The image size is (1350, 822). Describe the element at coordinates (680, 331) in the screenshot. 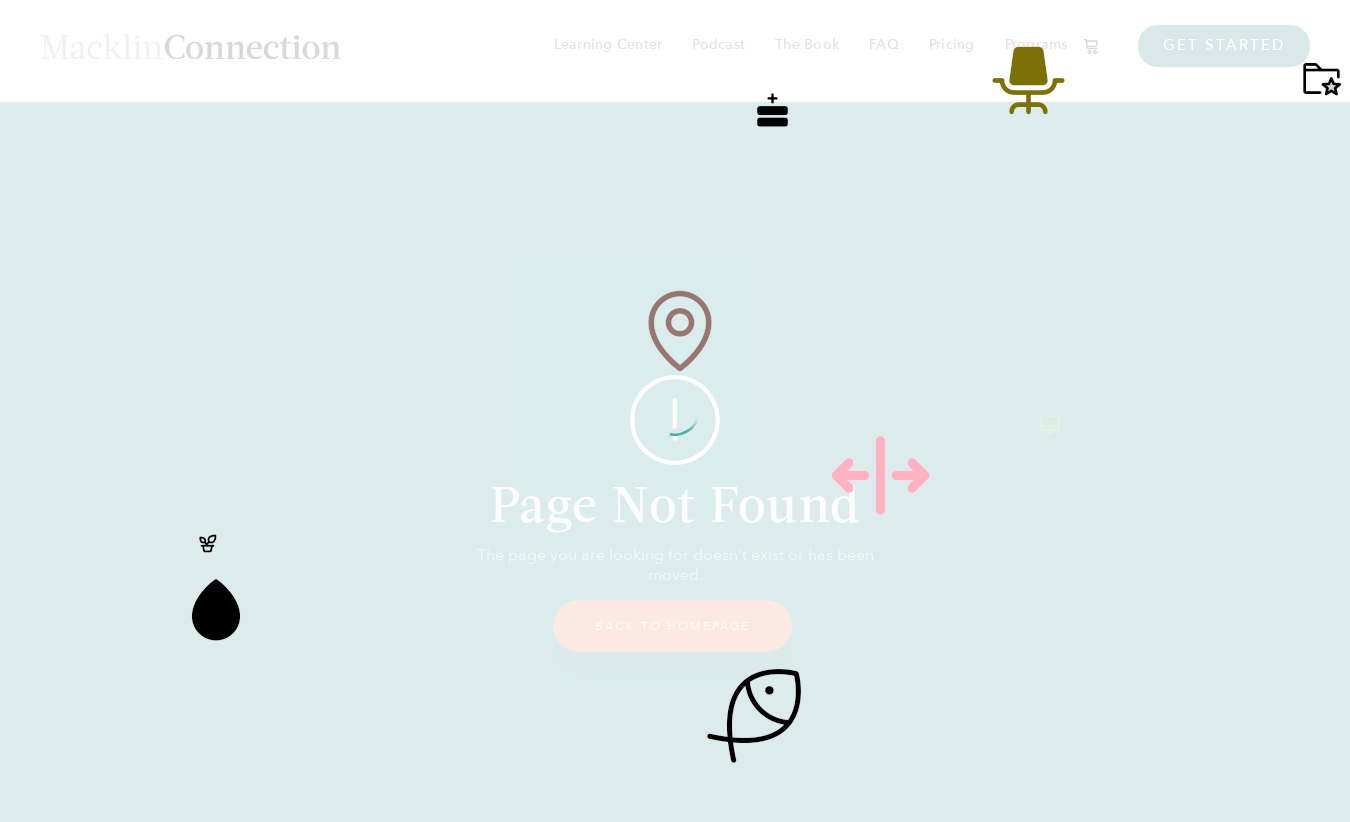

I see `view or set a location on the map` at that location.